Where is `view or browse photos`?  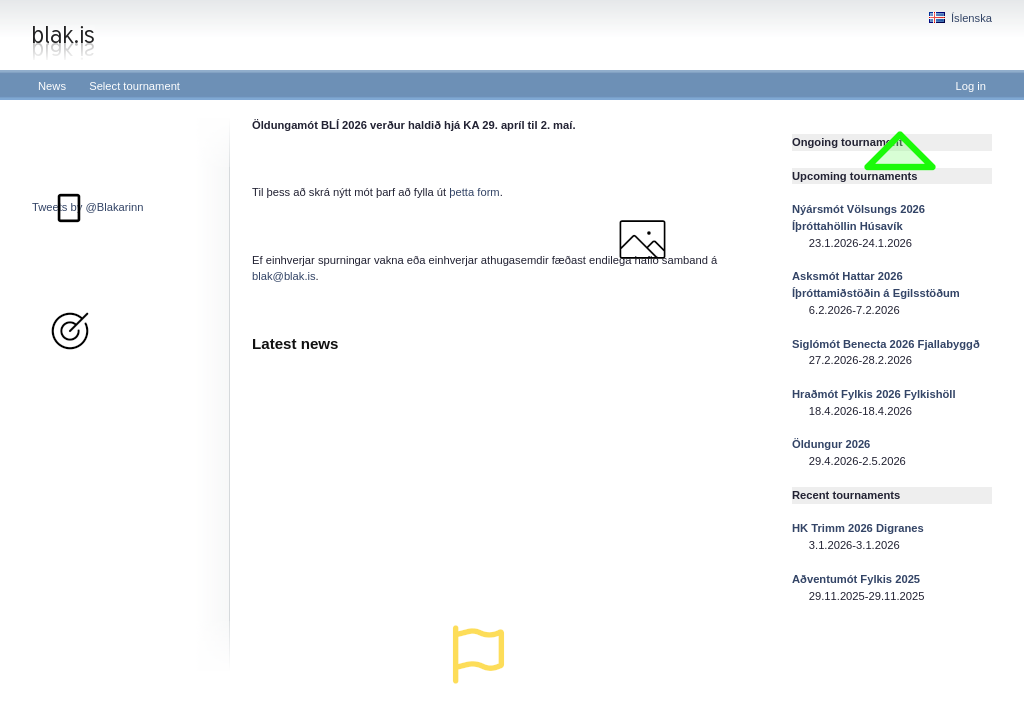
view or browse photos is located at coordinates (642, 239).